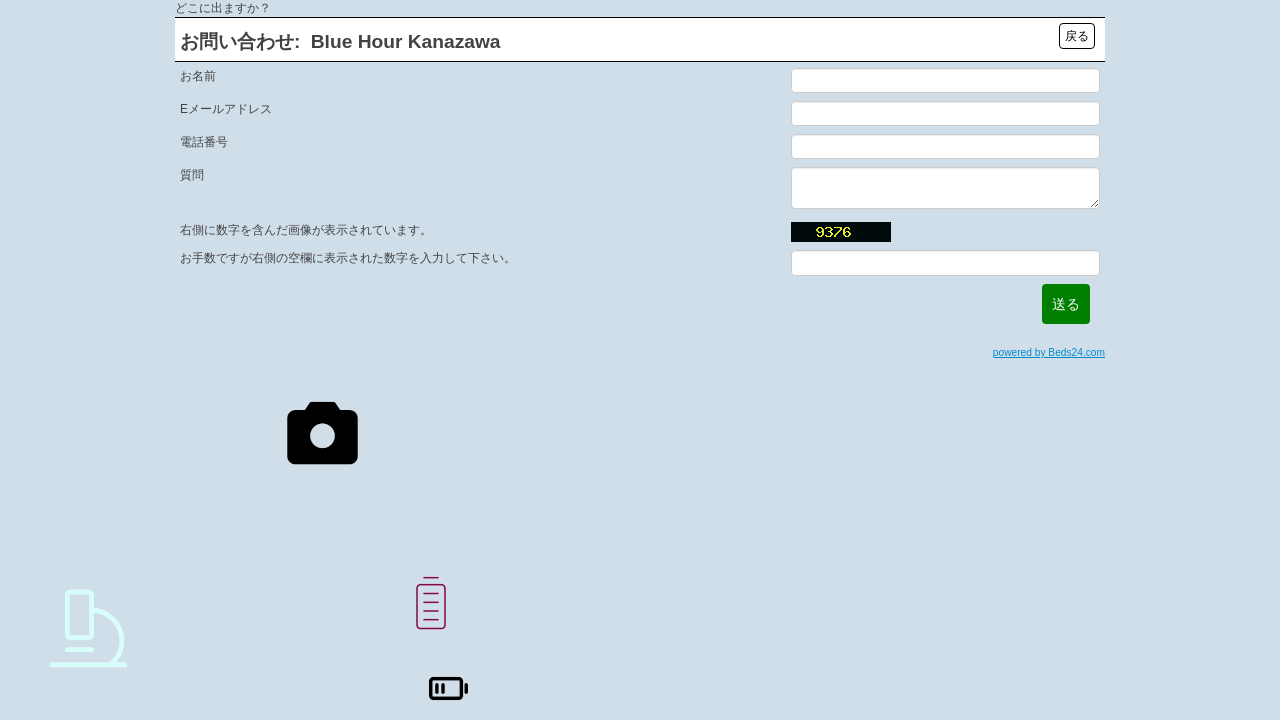 This screenshot has width=1280, height=720. I want to click on access scientific or research tools, so click(88, 631).